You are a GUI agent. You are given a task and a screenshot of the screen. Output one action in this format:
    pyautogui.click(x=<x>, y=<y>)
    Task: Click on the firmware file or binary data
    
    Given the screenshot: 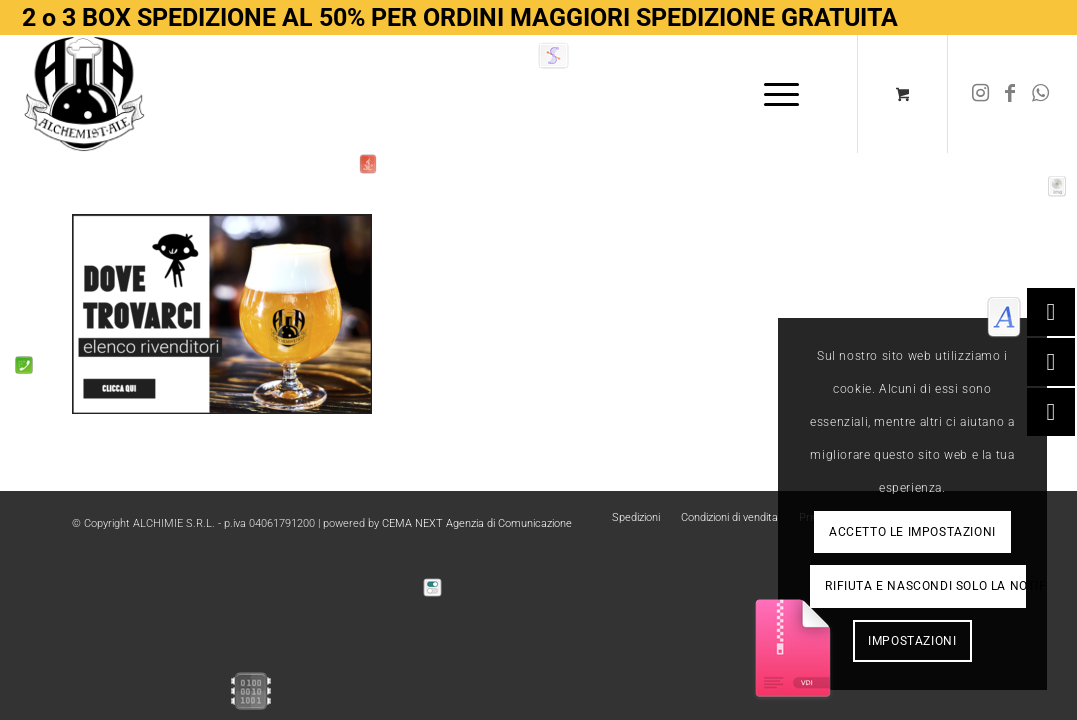 What is the action you would take?
    pyautogui.click(x=251, y=691)
    